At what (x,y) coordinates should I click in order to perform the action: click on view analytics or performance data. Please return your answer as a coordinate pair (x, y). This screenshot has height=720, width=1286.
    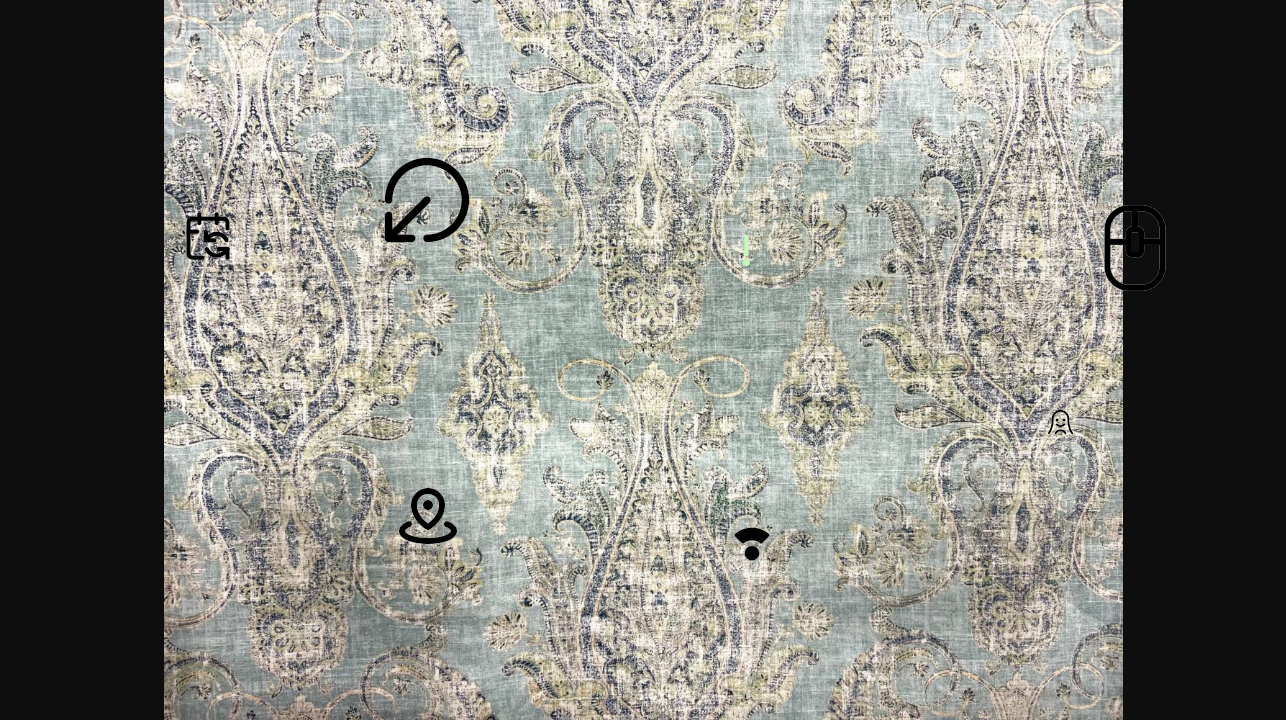
    Looking at the image, I should click on (289, 144).